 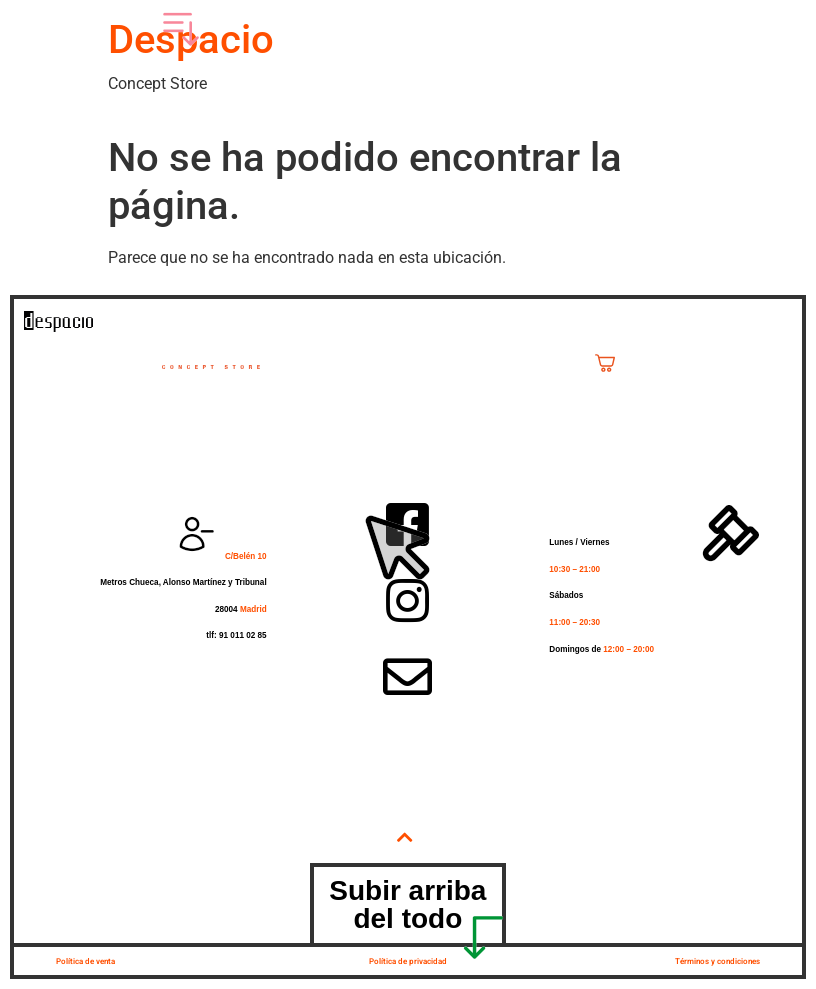 What do you see at coordinates (195, 534) in the screenshot?
I see `remove a user or contact` at bounding box center [195, 534].